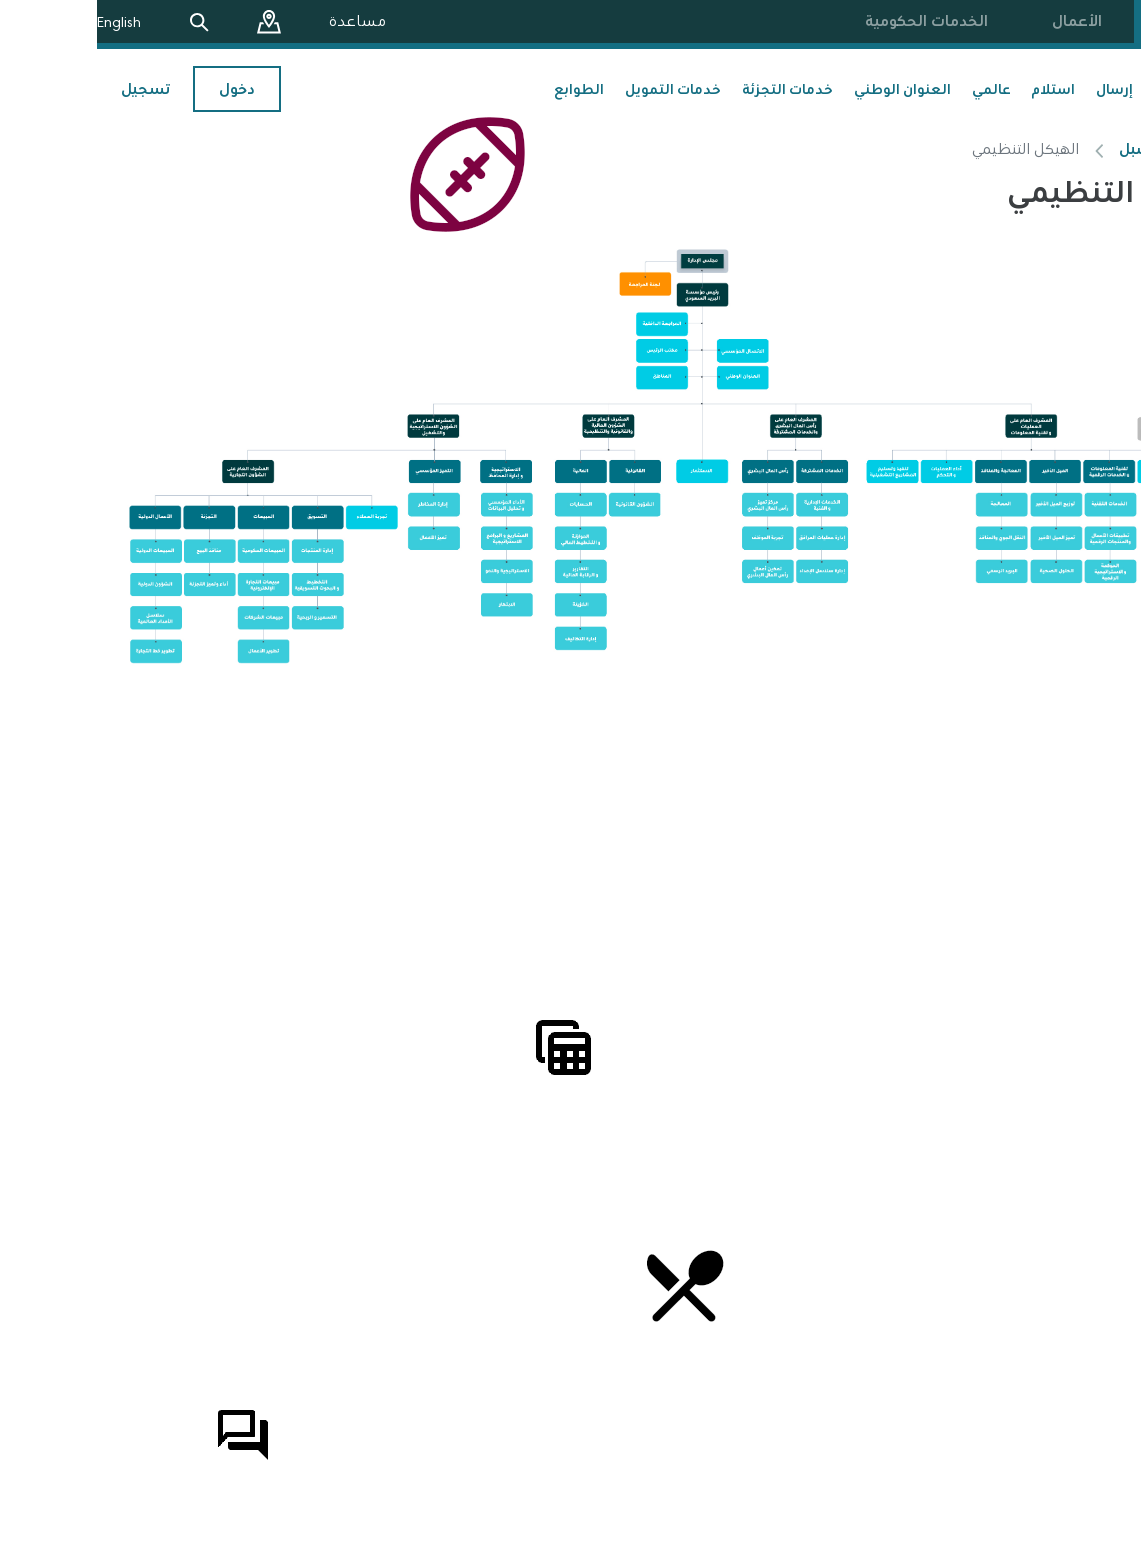  What do you see at coordinates (243, 1435) in the screenshot?
I see `open discussion forum or community chat` at bounding box center [243, 1435].